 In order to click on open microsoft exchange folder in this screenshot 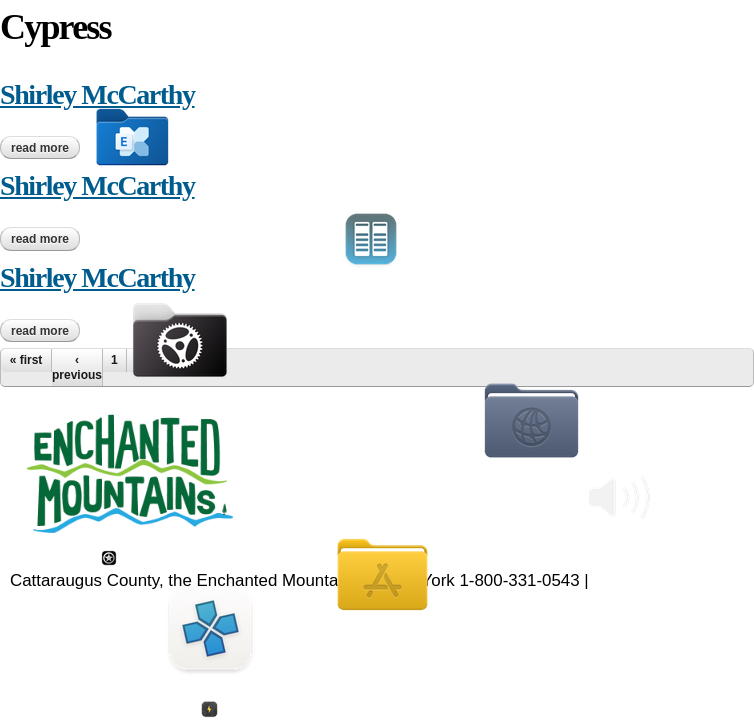, I will do `click(132, 139)`.